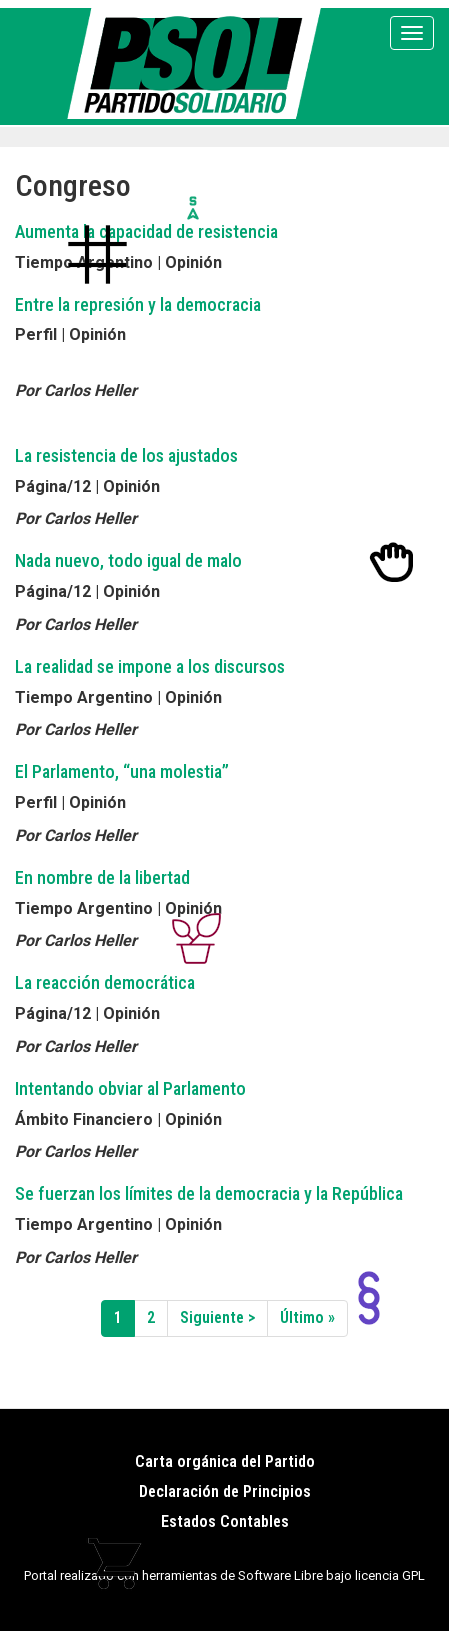 This screenshot has height=1631, width=449. Describe the element at coordinates (392, 561) in the screenshot. I see `drag to reorder or move an item` at that location.